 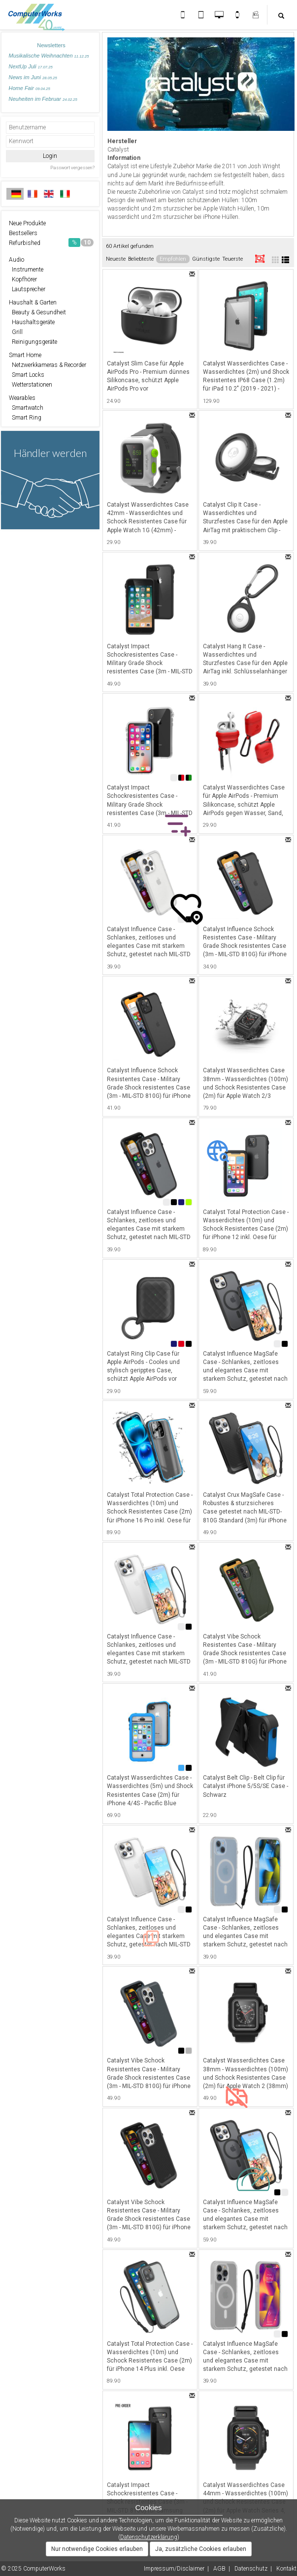 What do you see at coordinates (236, 2097) in the screenshot?
I see `delivery unavailable` at bounding box center [236, 2097].